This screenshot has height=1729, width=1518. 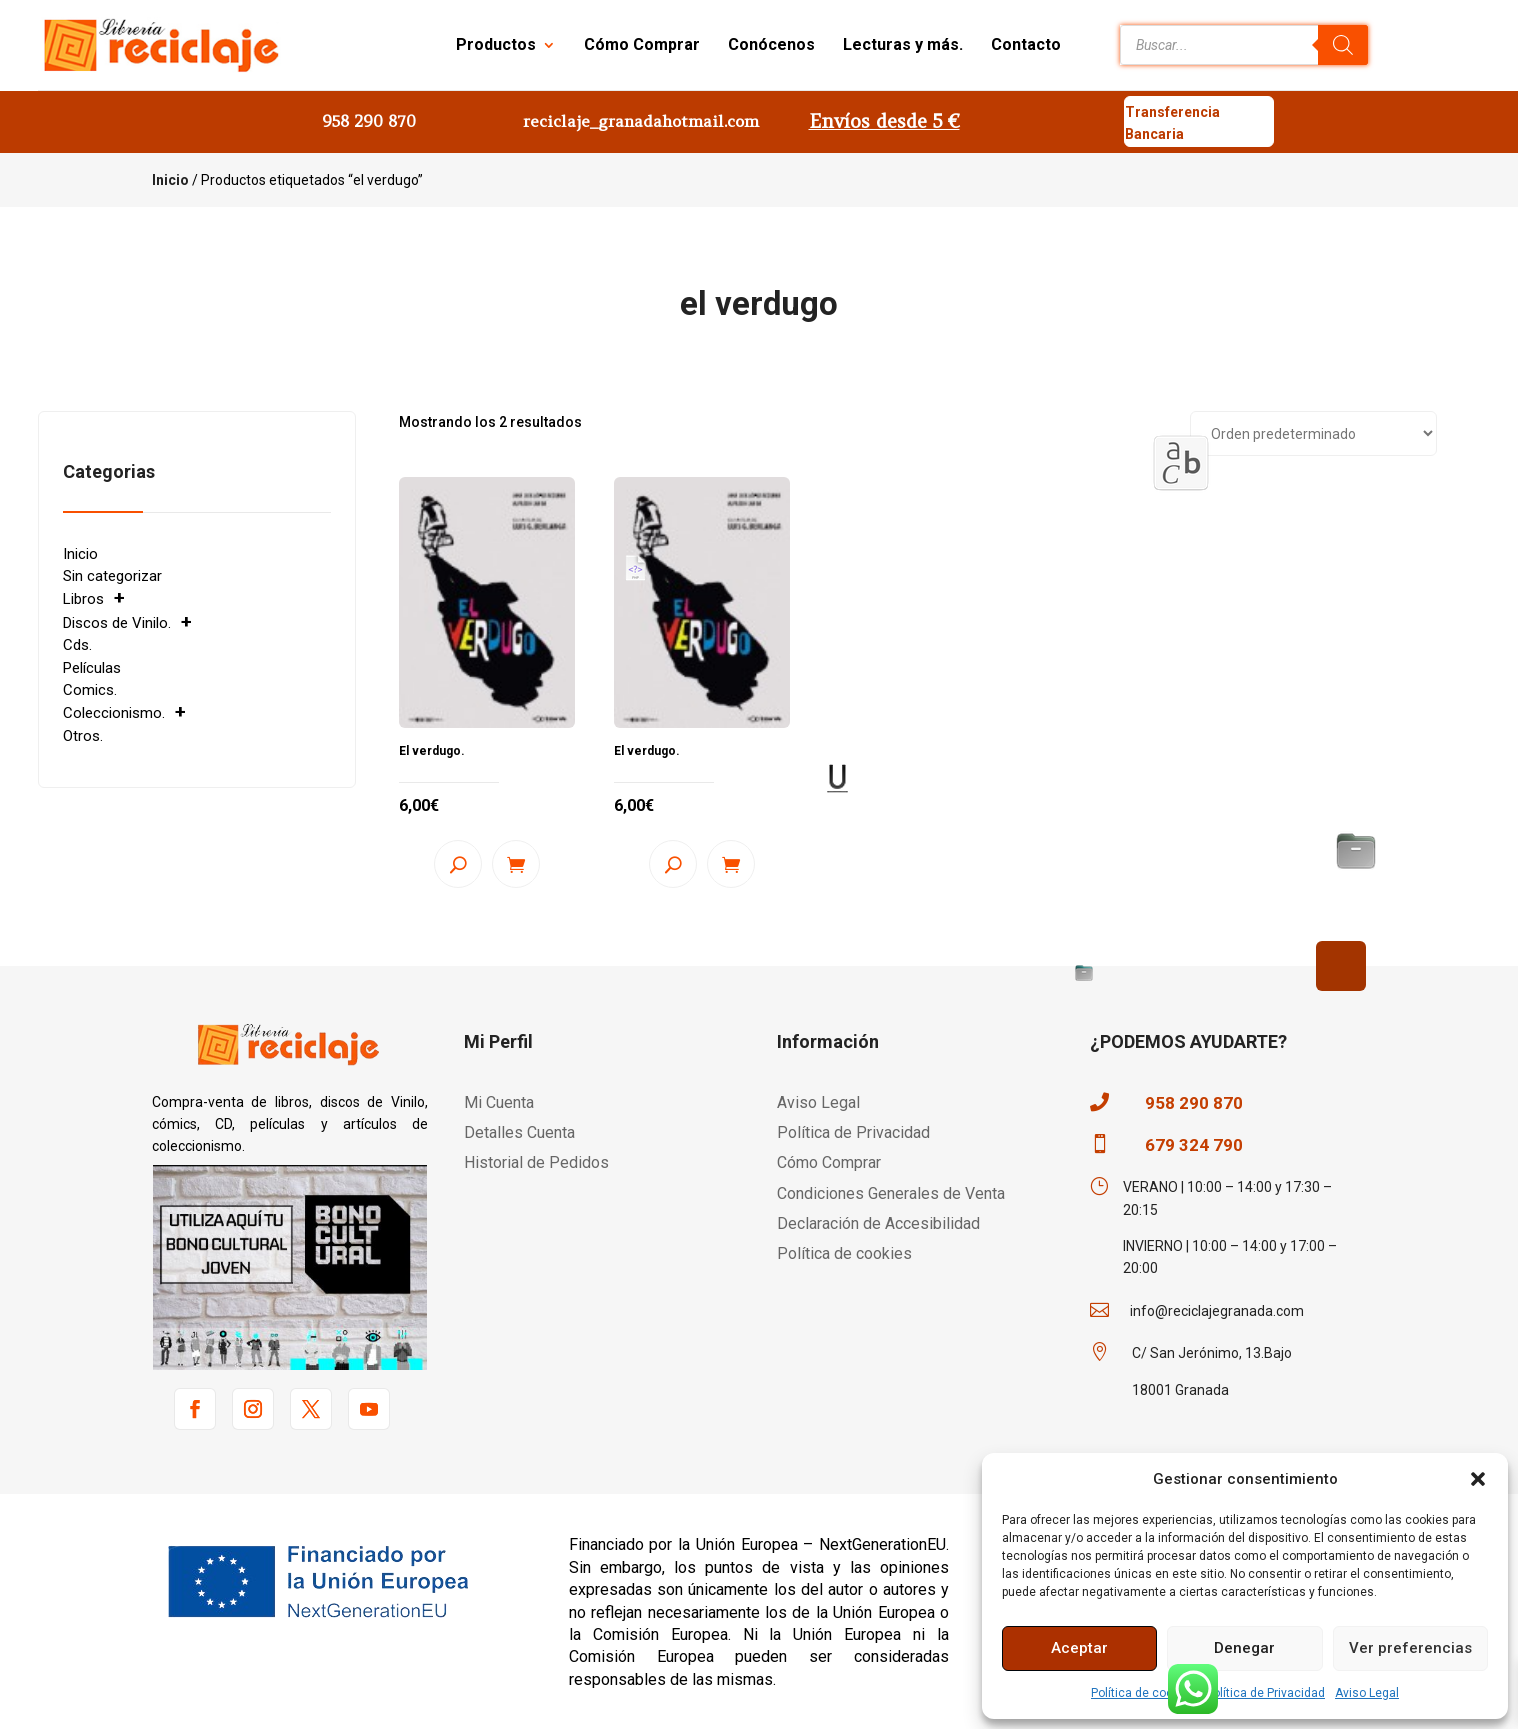 What do you see at coordinates (1356, 851) in the screenshot?
I see `open the file manager` at bounding box center [1356, 851].